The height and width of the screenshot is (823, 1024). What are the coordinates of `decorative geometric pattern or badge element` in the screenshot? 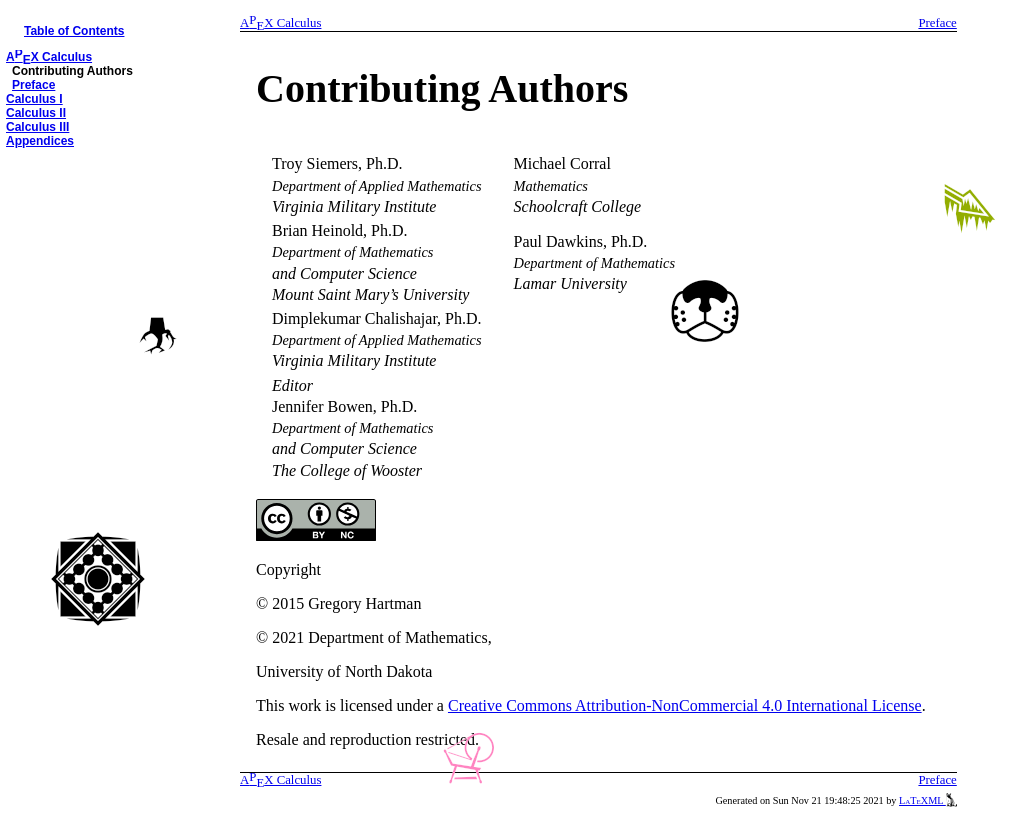 It's located at (98, 579).